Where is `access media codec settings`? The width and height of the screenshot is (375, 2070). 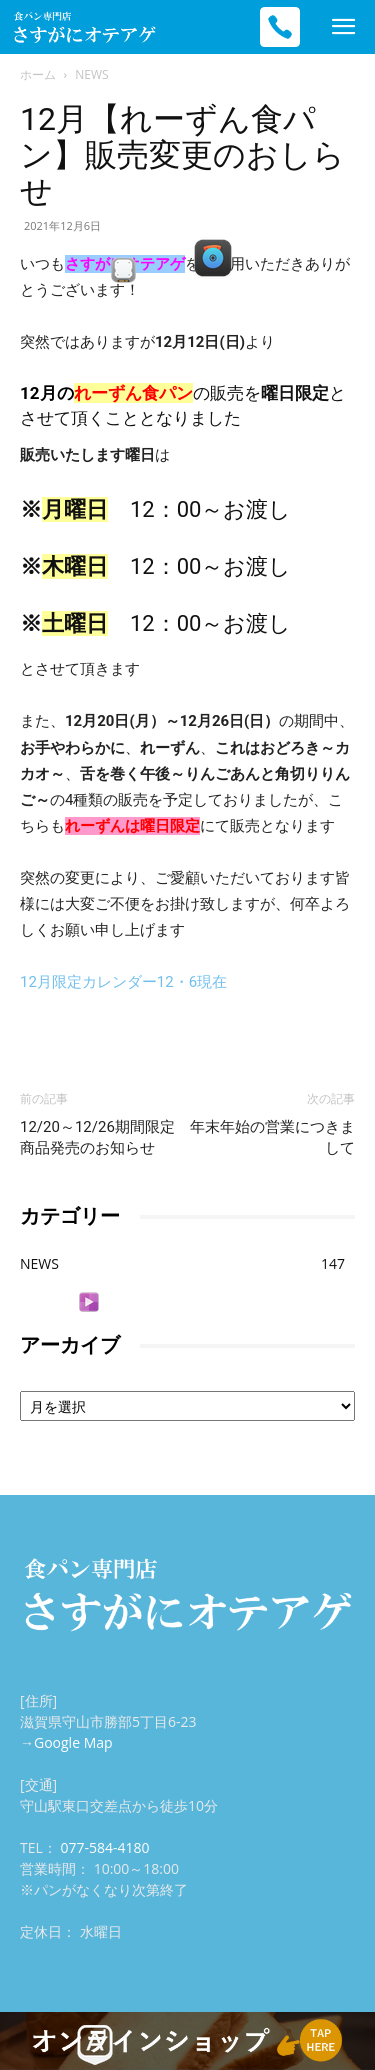 access media codec settings is located at coordinates (89, 1302).